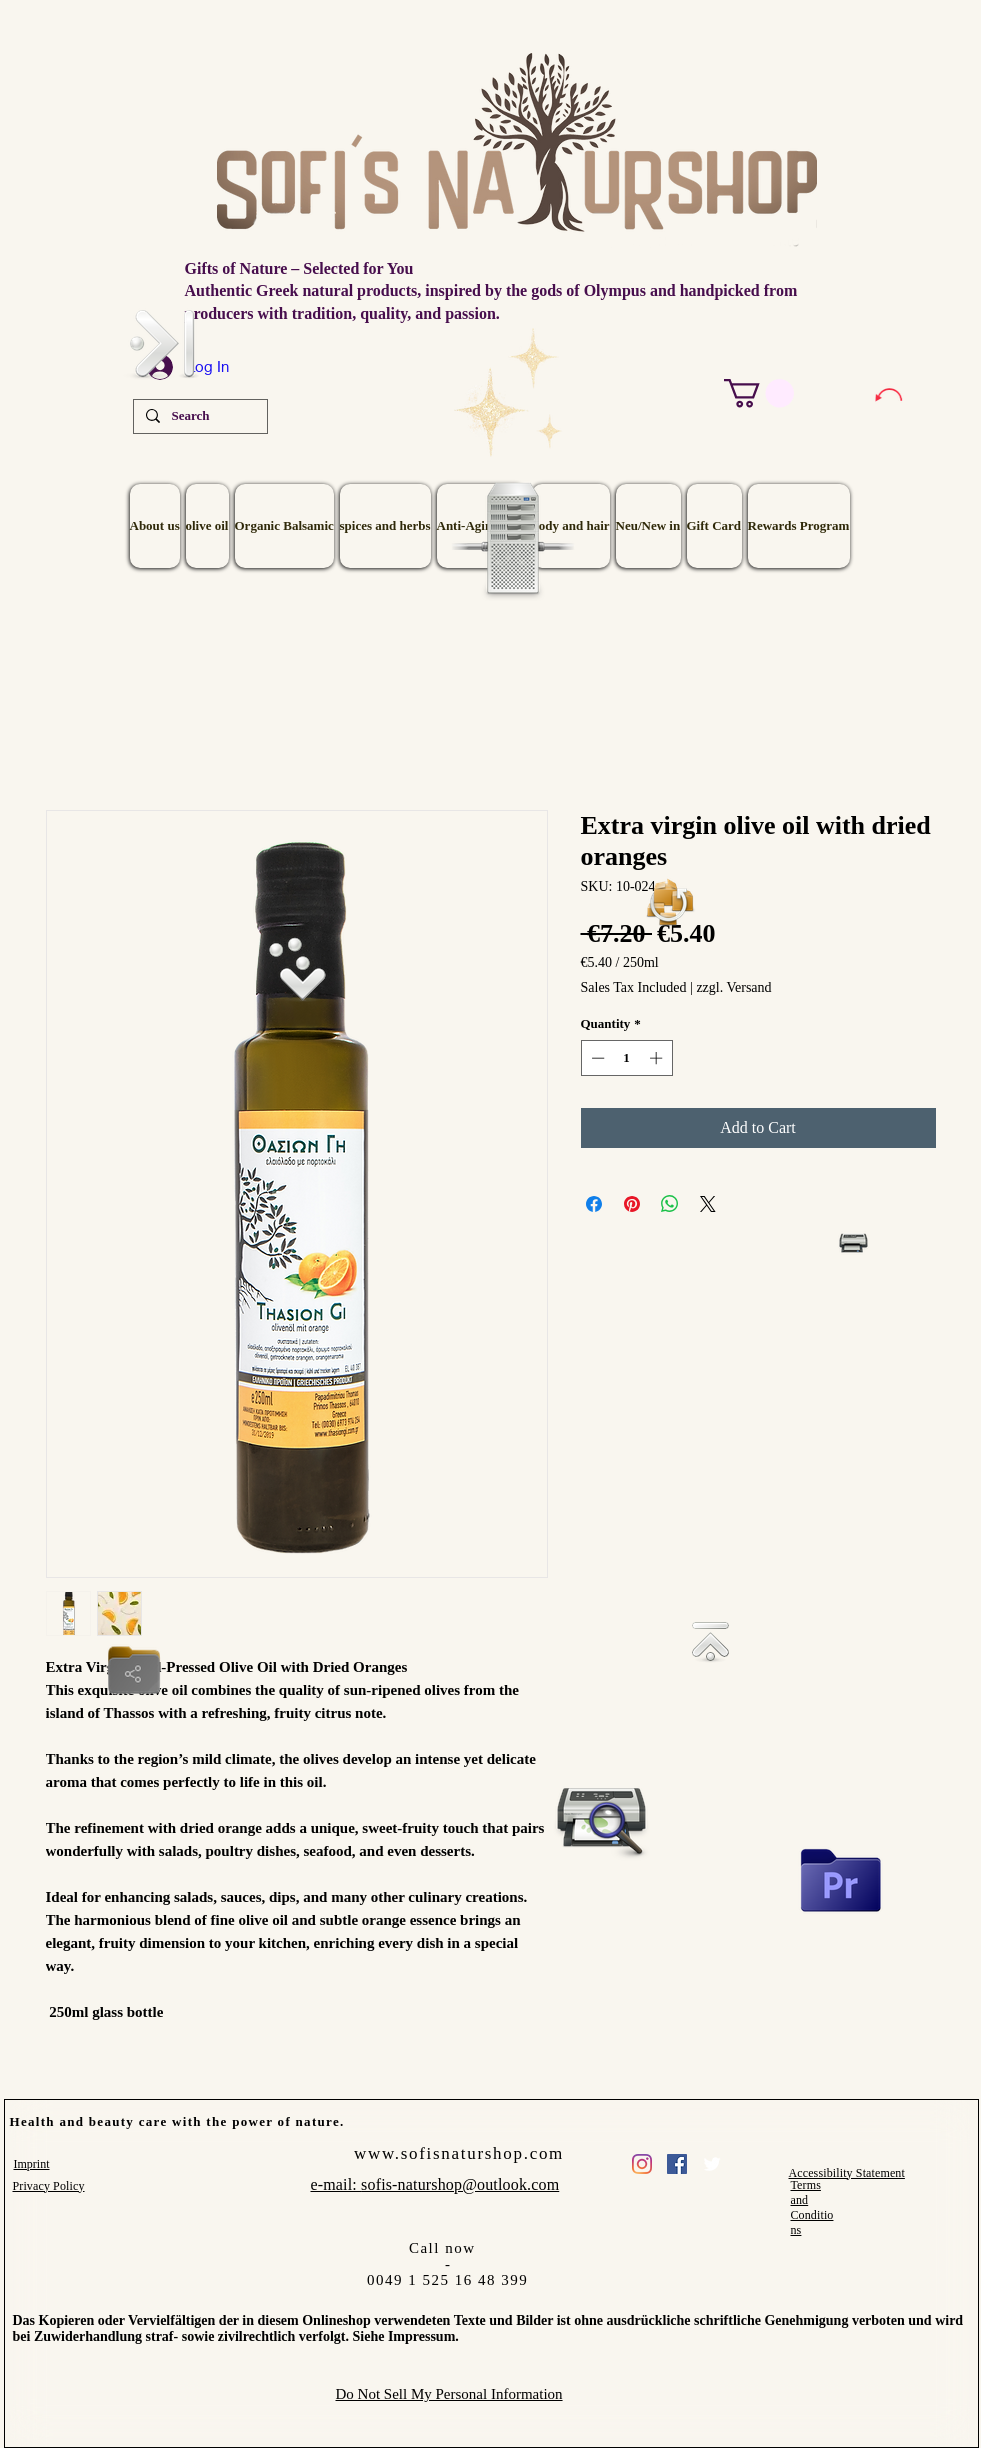  I want to click on check for available software updates, so click(669, 899).